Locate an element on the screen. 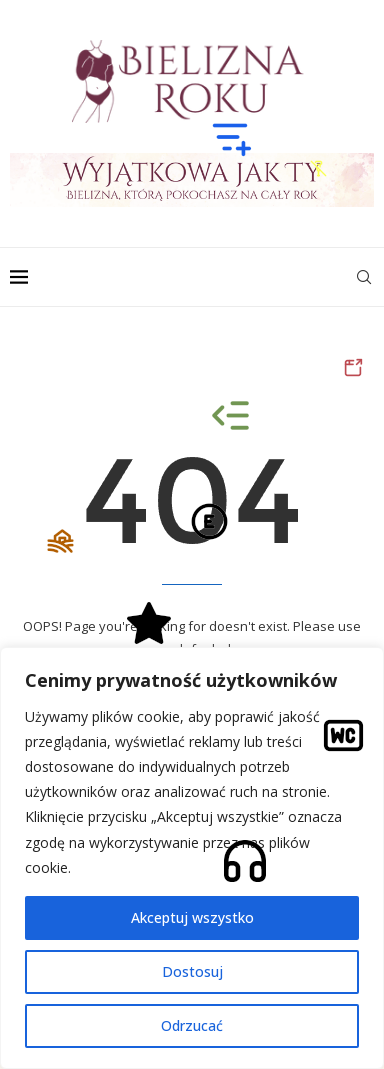 The image size is (384, 1069). indicates crutches or mobility aid not needed is located at coordinates (318, 168).